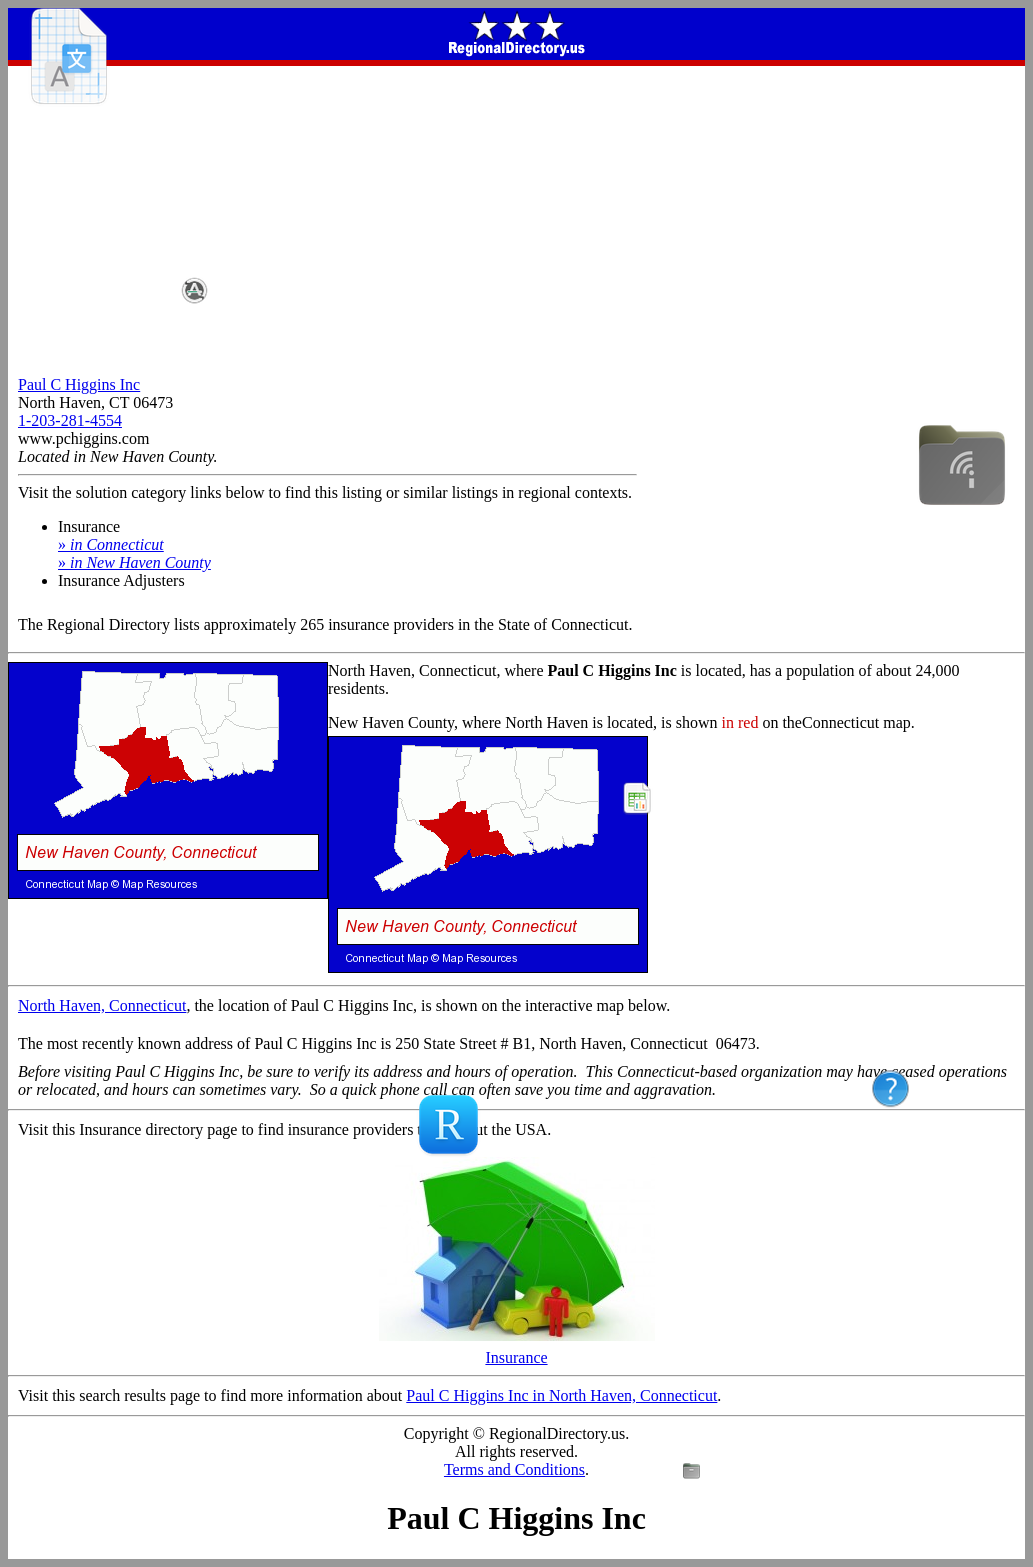 The image size is (1033, 1567). What do you see at coordinates (962, 465) in the screenshot?
I see `open insync cloud sync folder` at bounding box center [962, 465].